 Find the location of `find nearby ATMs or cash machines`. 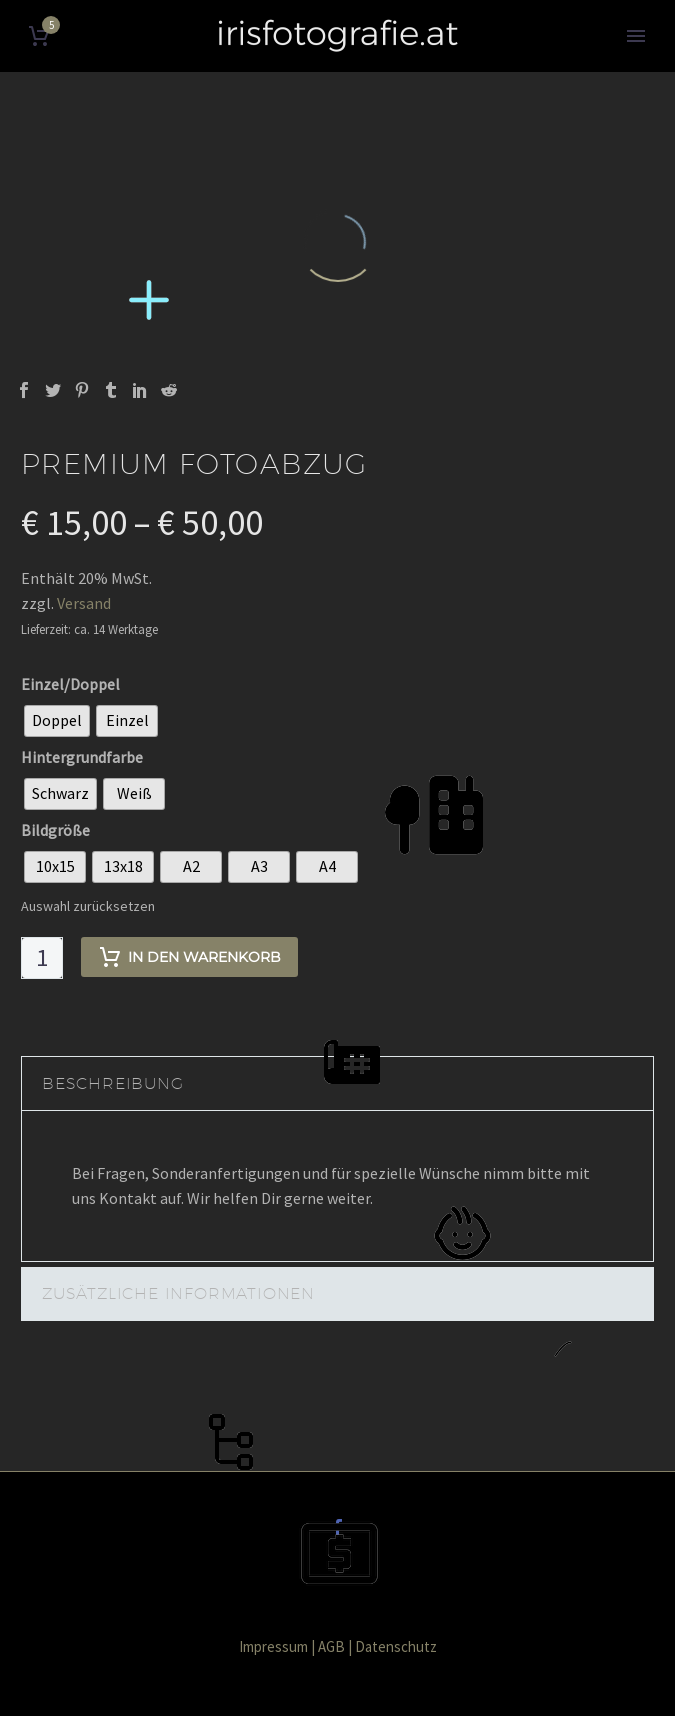

find nearby ATMs or cash machines is located at coordinates (339, 1553).